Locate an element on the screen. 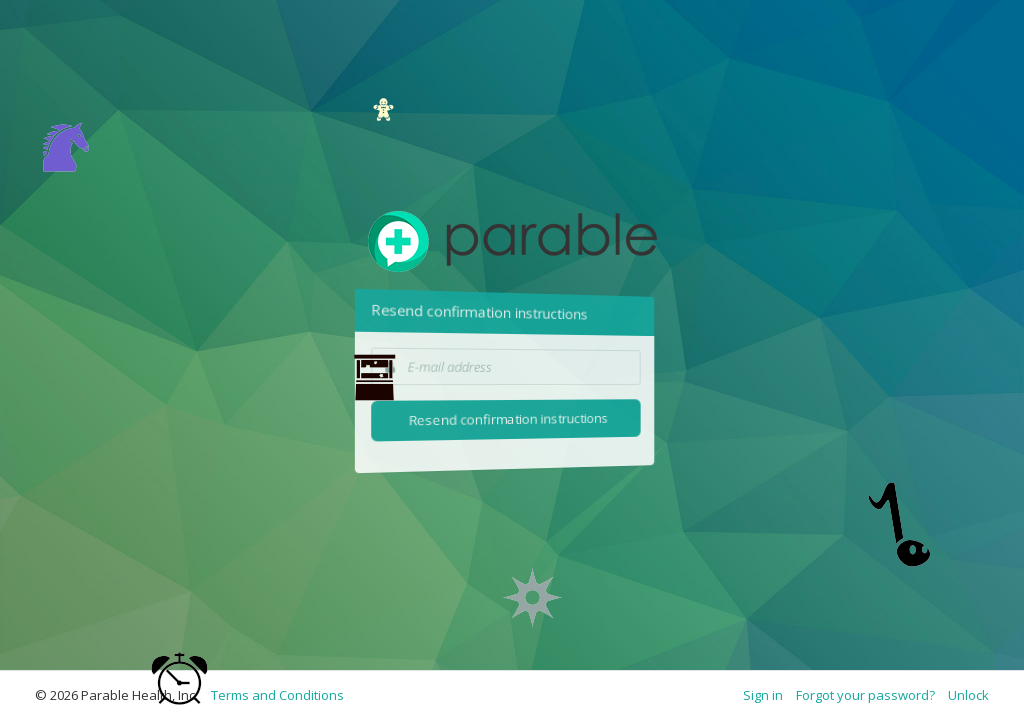 This screenshot has height=720, width=1024. select the knight piece in a chess game is located at coordinates (67, 147).